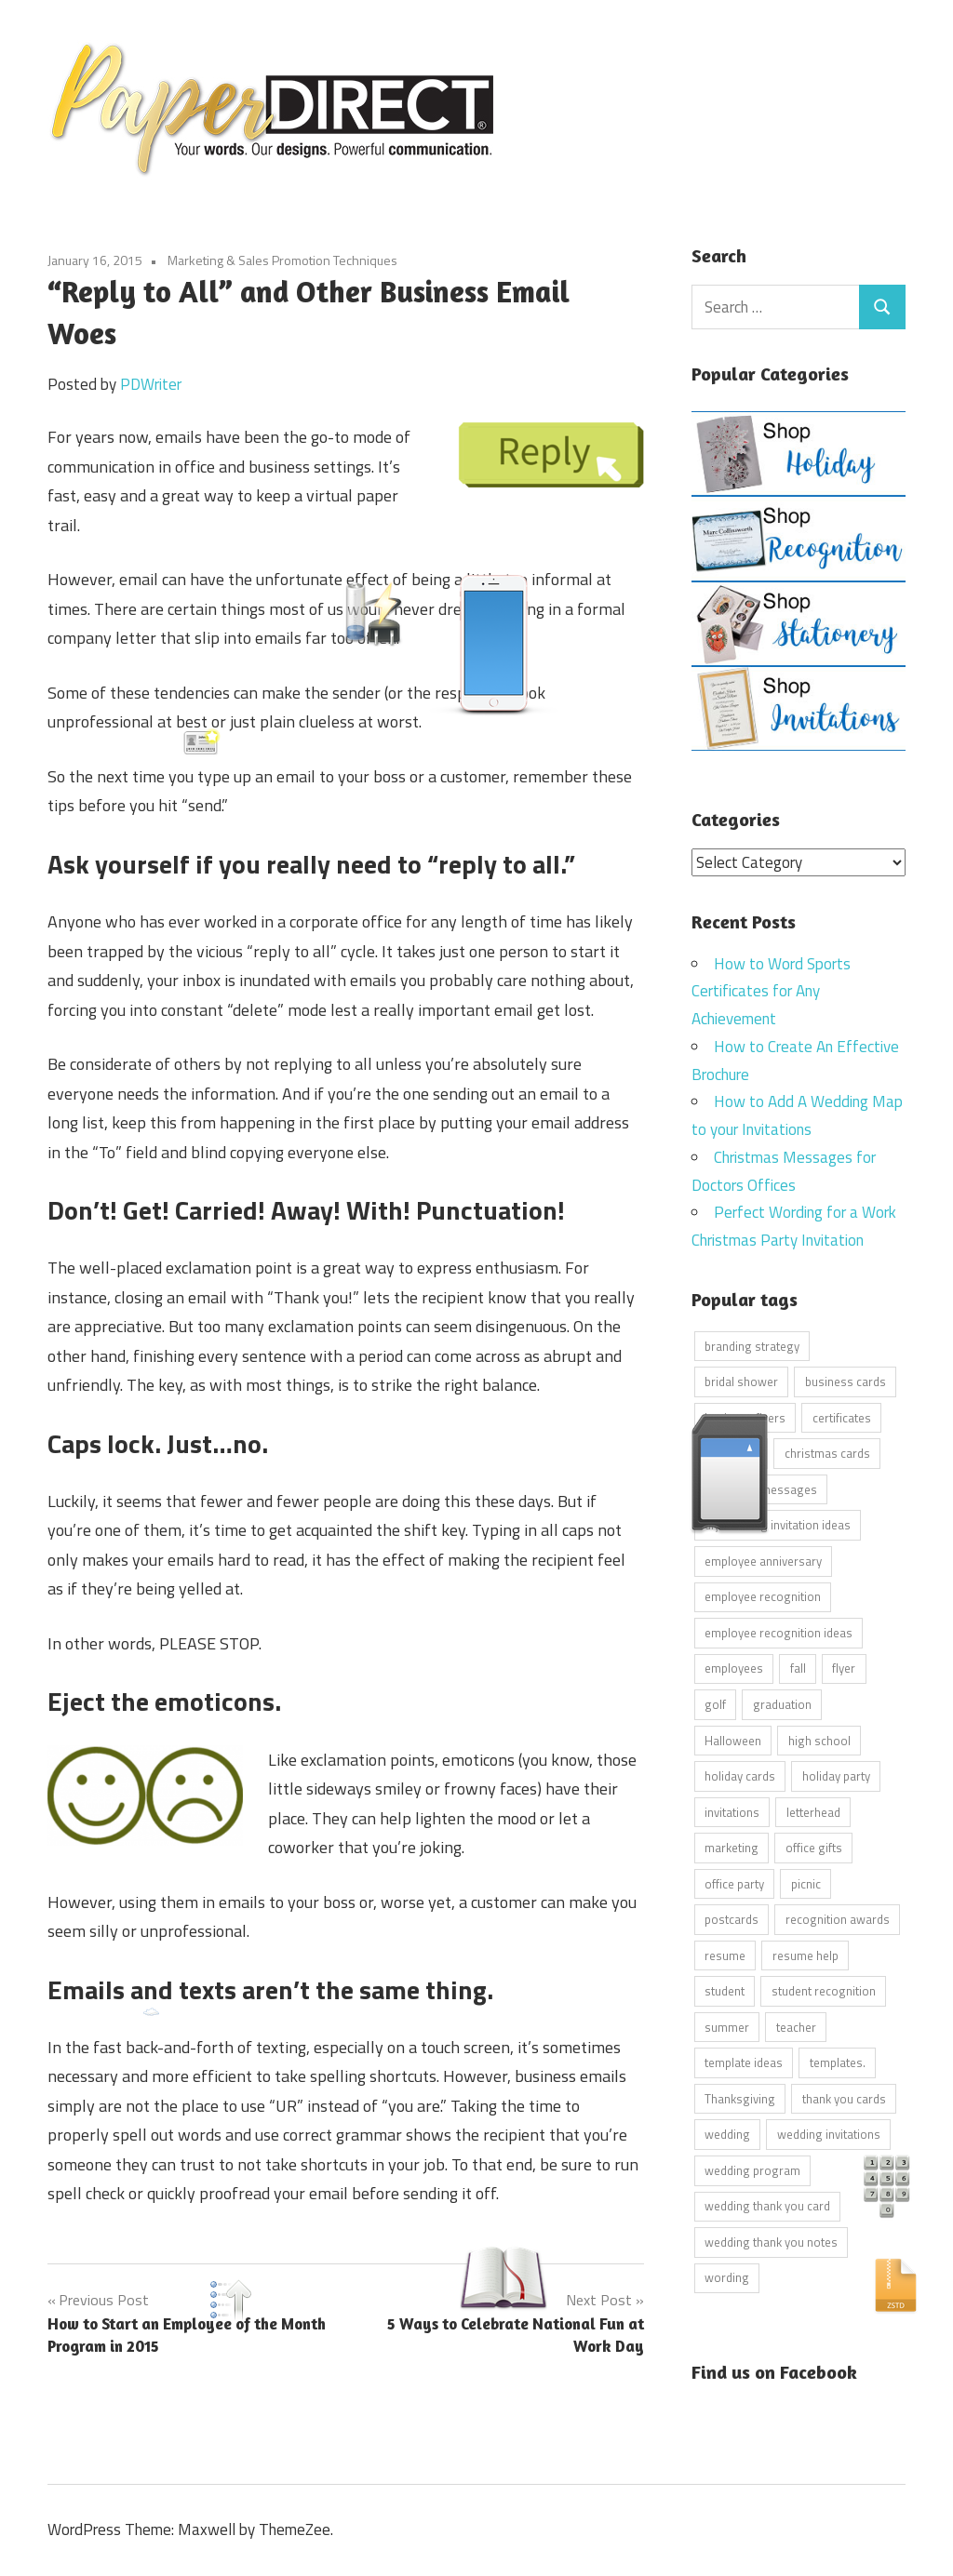 The image size is (953, 2576). What do you see at coordinates (151, 2012) in the screenshot?
I see `indicates overcast or cloudy weather conditions` at bounding box center [151, 2012].